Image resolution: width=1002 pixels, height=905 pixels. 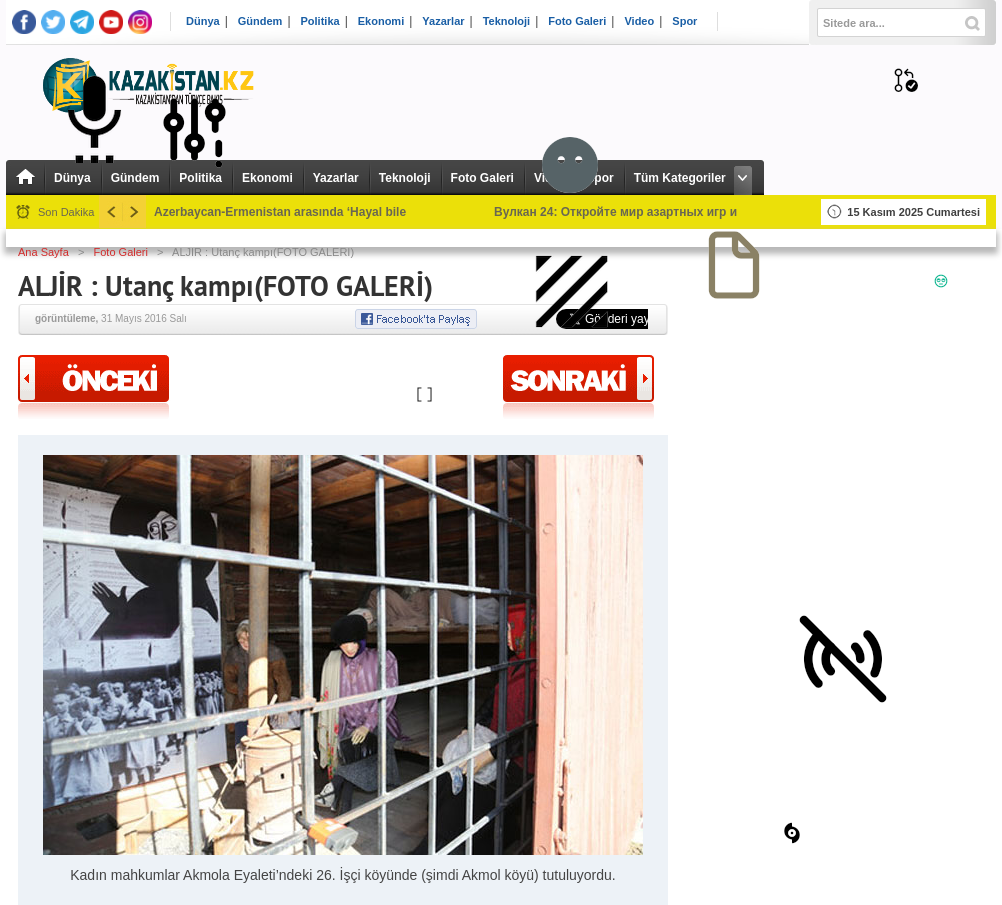 I want to click on view or open a file, so click(x=734, y=265).